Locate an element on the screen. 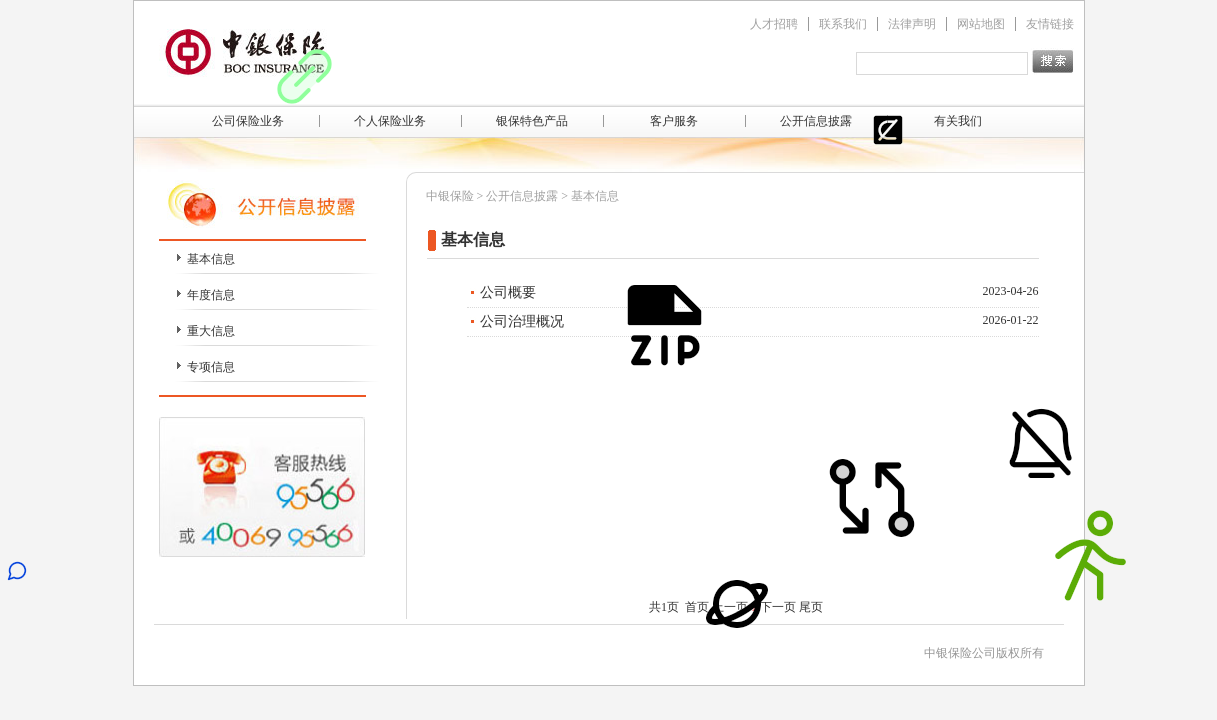  open or view a compressed zip file is located at coordinates (664, 328).